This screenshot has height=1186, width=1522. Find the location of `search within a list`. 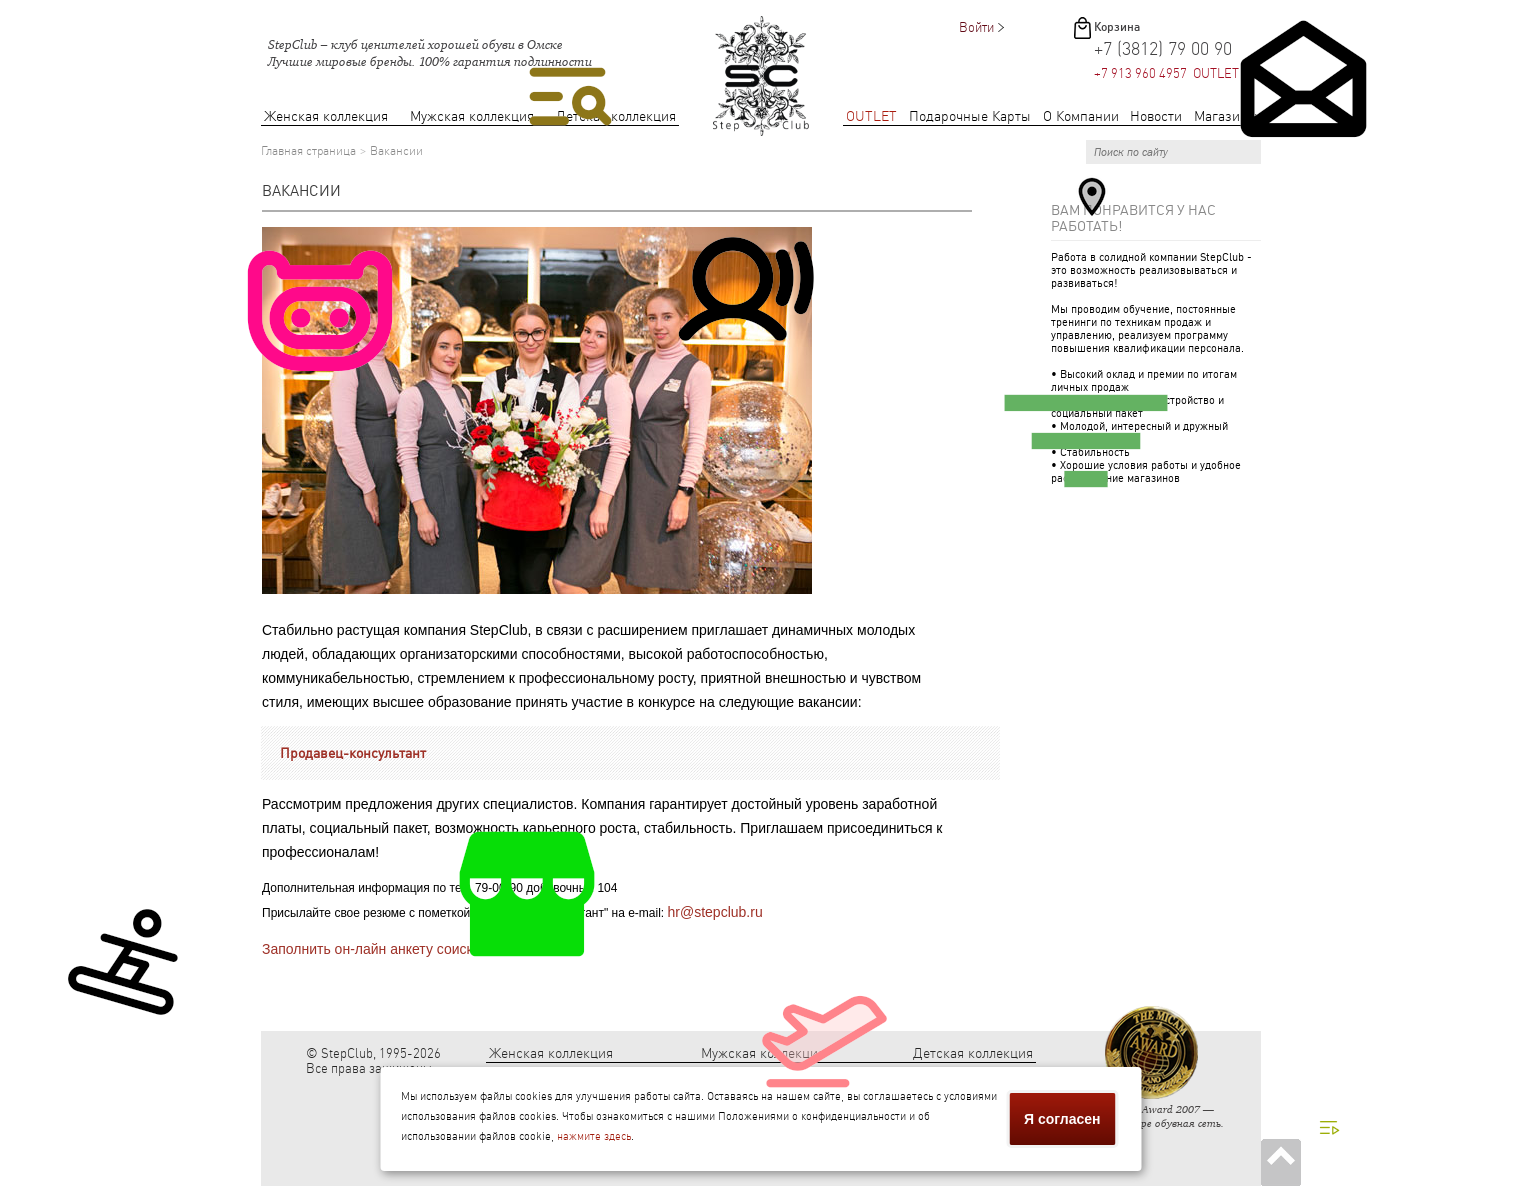

search within a list is located at coordinates (567, 96).